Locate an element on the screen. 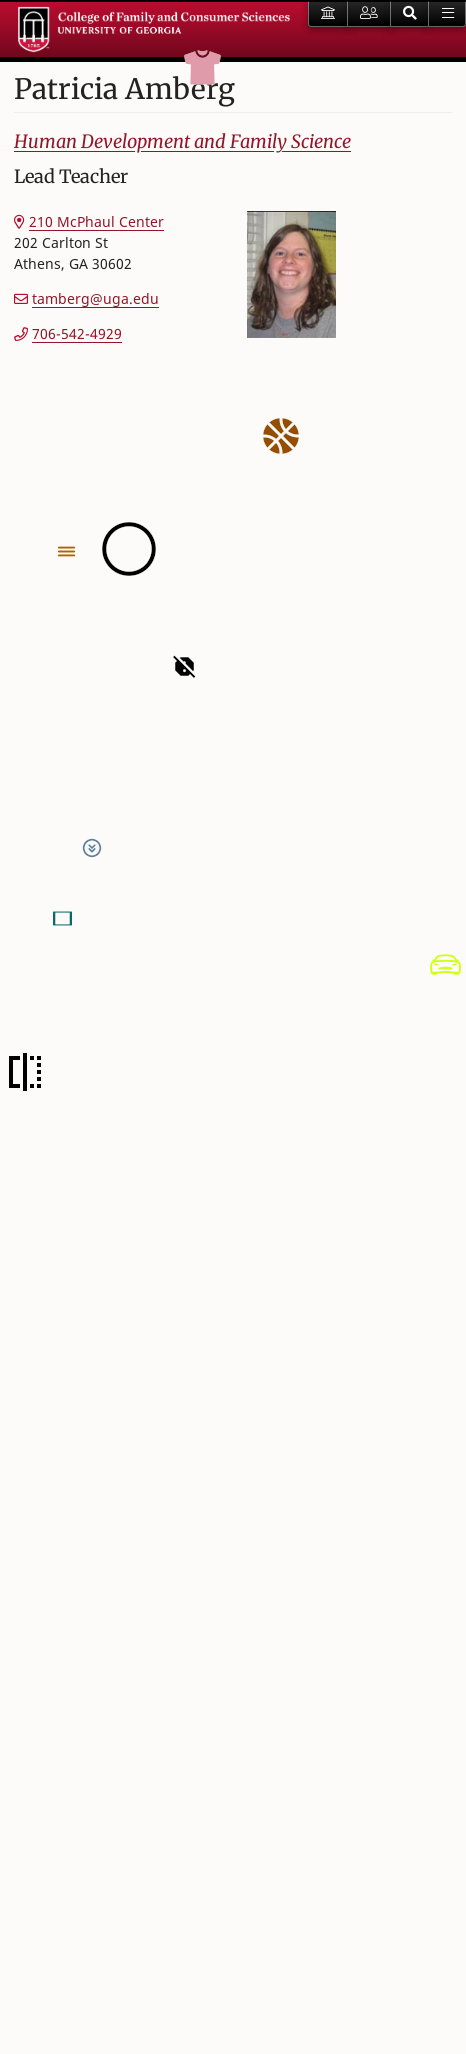  unselected radio button option is located at coordinates (129, 549).